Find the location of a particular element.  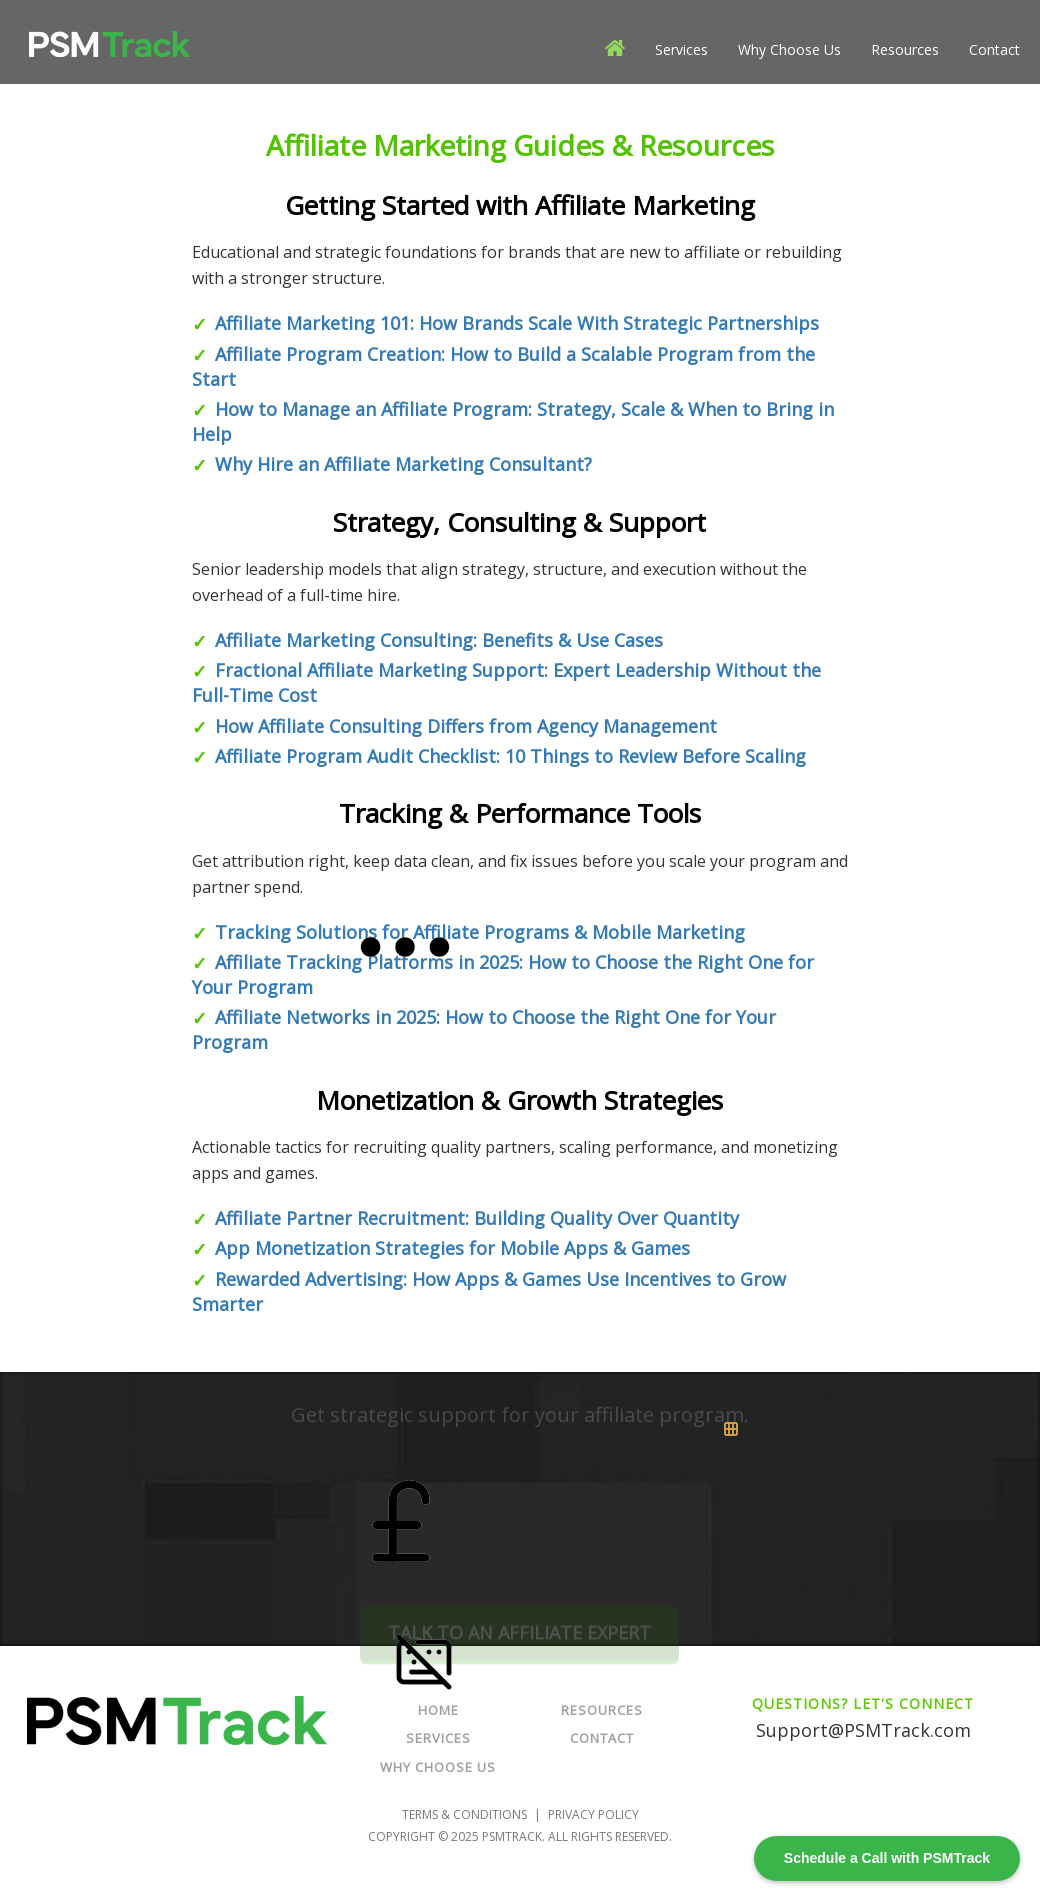

disable keyboard input is located at coordinates (424, 1662).